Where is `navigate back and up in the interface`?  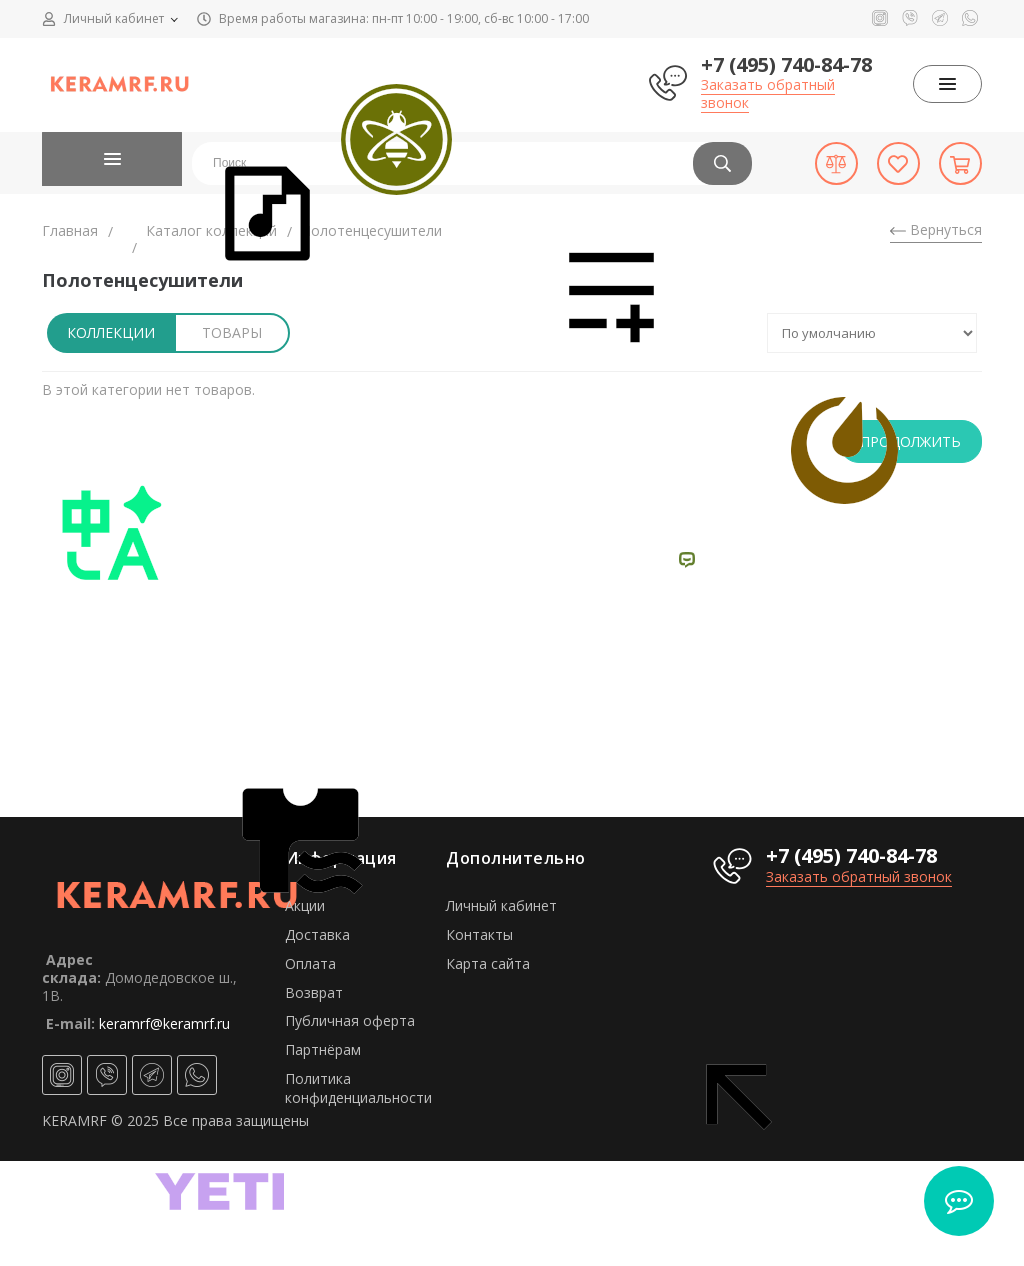 navigate back and up in the interface is located at coordinates (739, 1097).